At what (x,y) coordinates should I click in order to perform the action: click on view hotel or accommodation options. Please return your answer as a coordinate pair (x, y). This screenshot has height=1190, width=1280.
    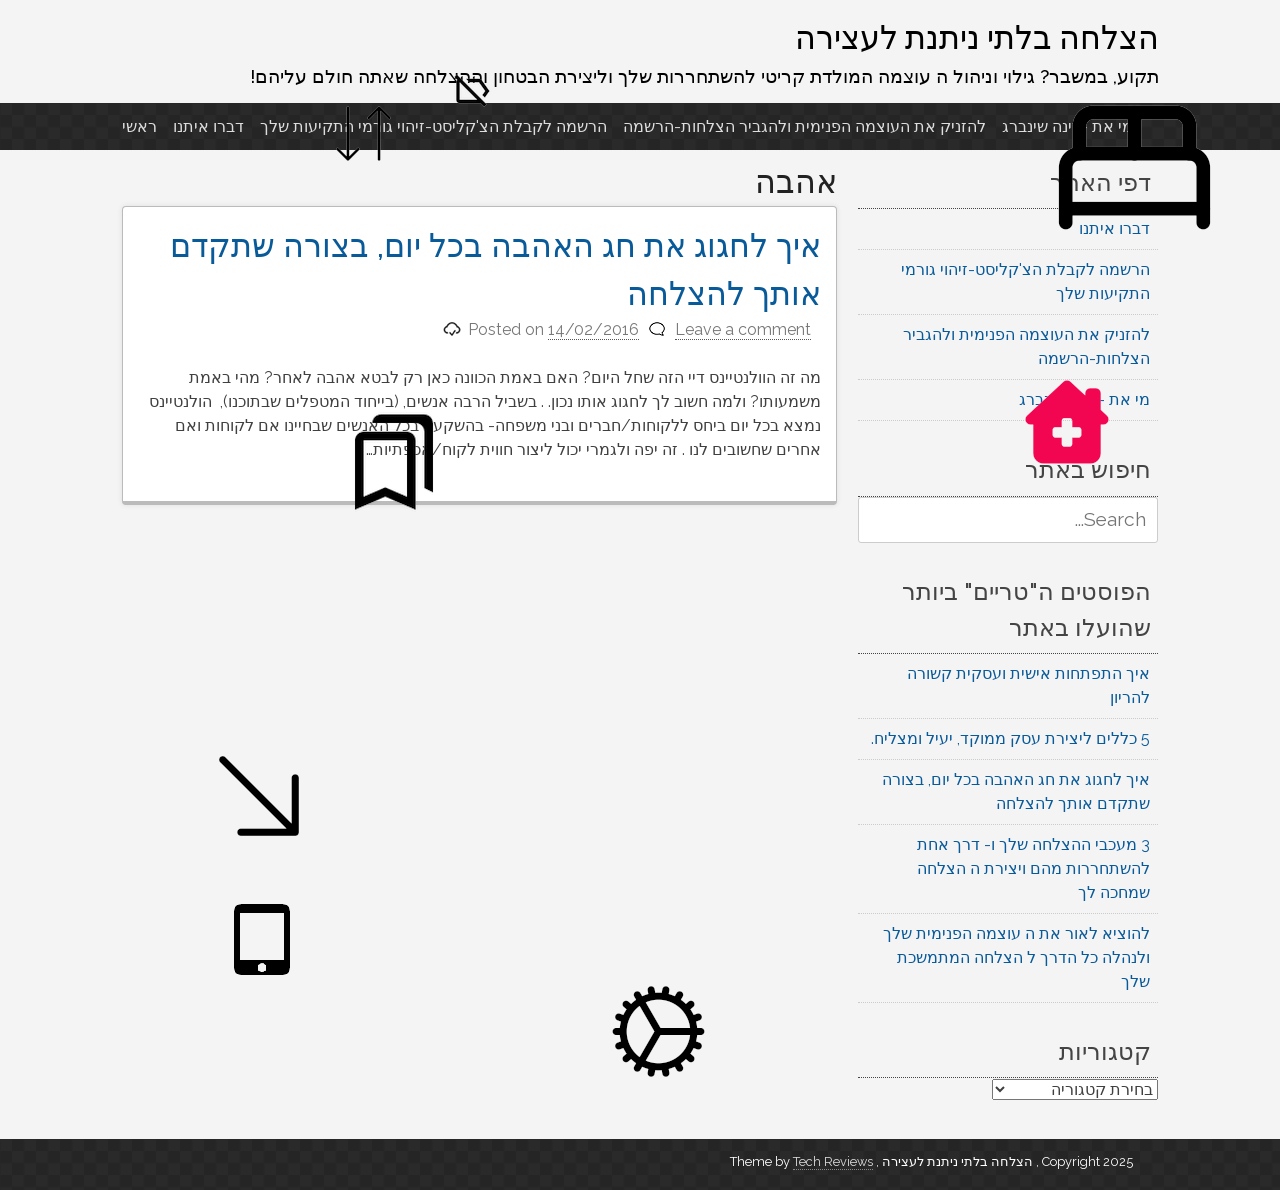
    Looking at the image, I should click on (1134, 167).